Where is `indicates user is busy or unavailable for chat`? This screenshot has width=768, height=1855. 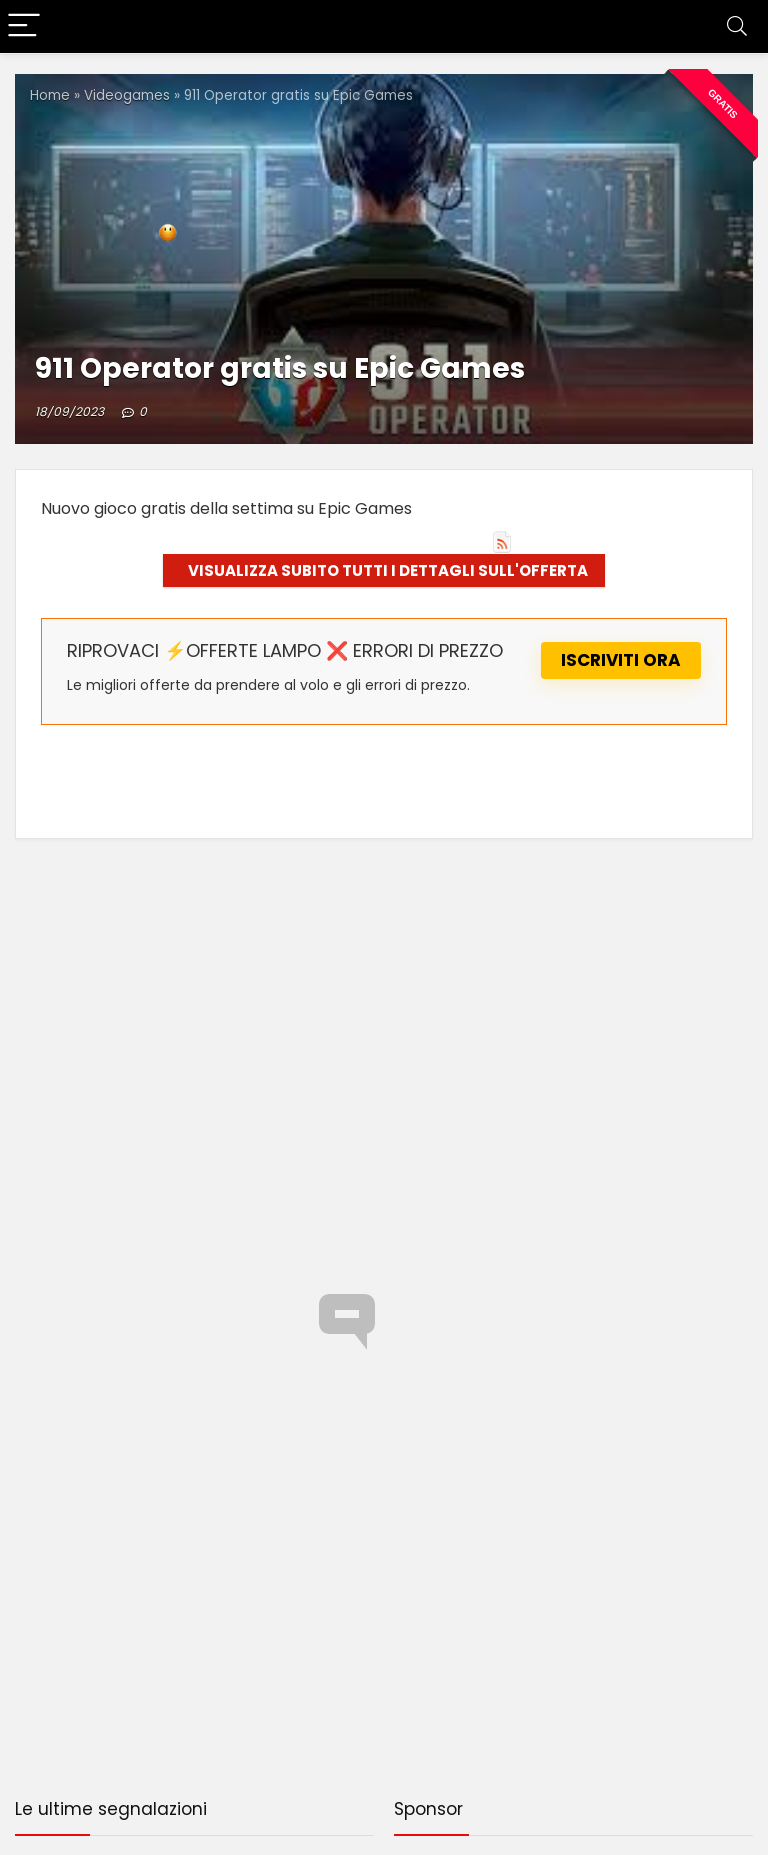
indicates user is busy or unavailable for chat is located at coordinates (347, 1322).